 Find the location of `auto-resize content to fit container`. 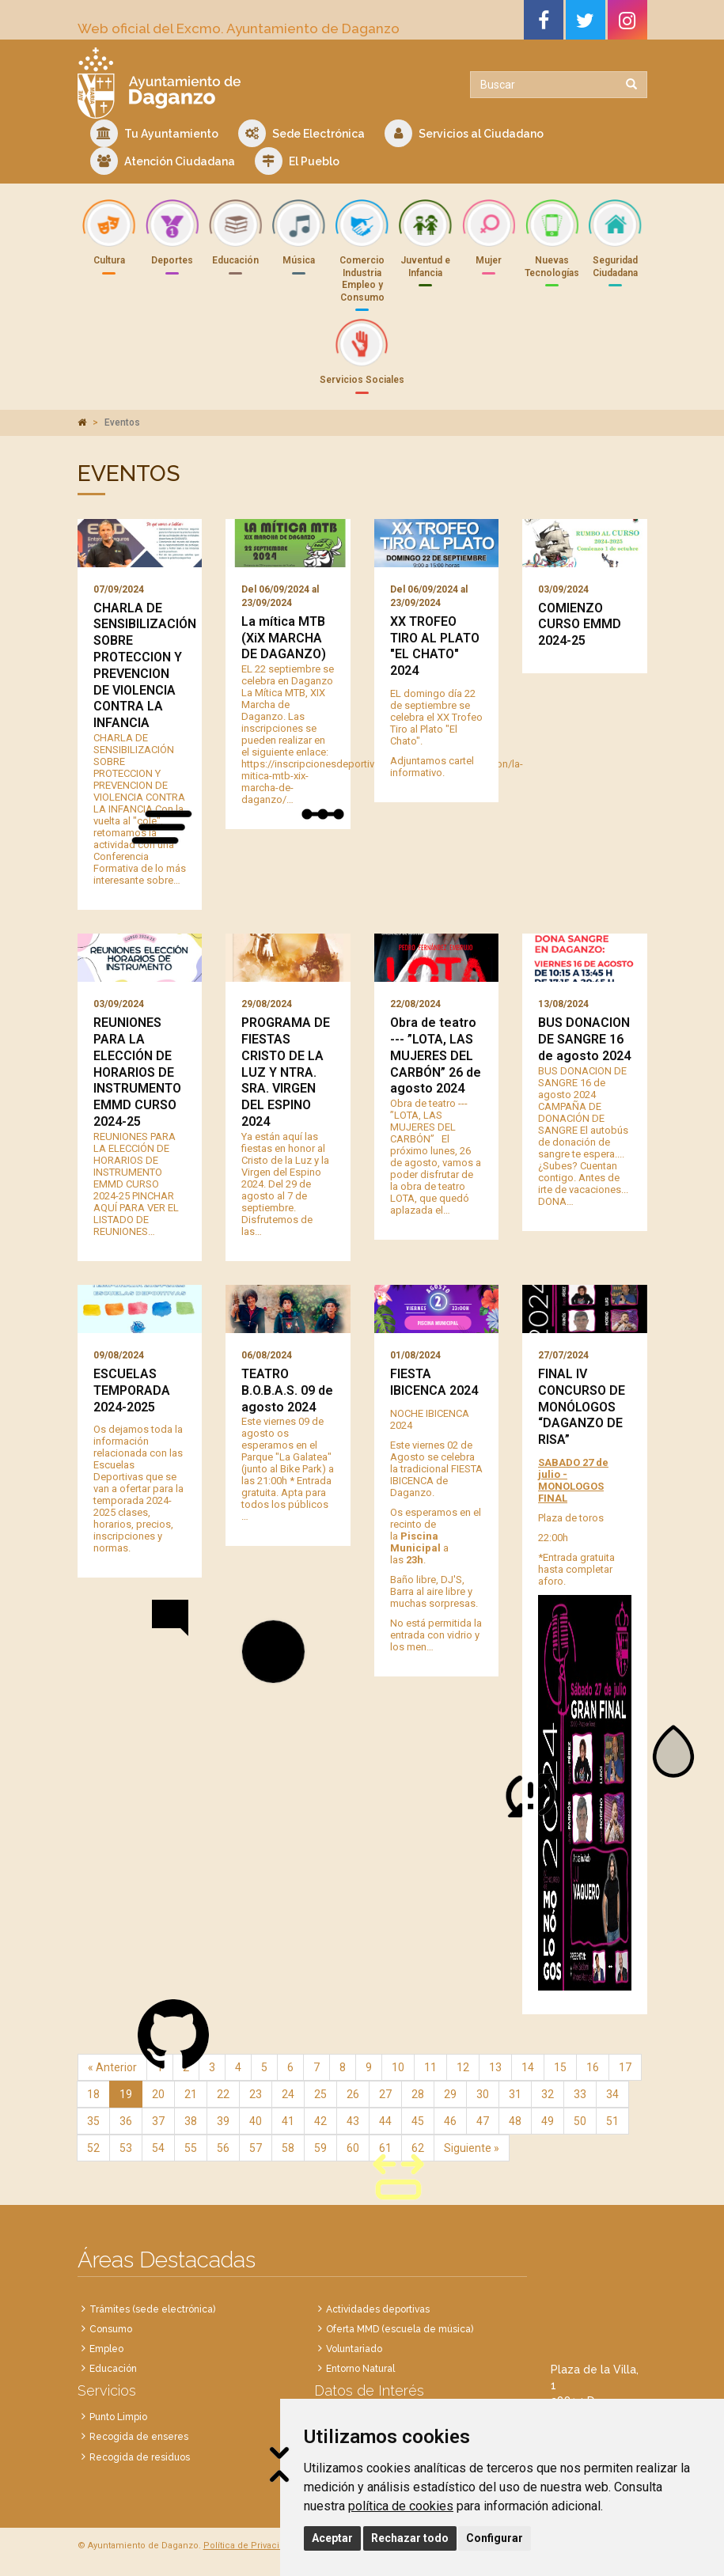

auto-resize content to fit container is located at coordinates (398, 2176).